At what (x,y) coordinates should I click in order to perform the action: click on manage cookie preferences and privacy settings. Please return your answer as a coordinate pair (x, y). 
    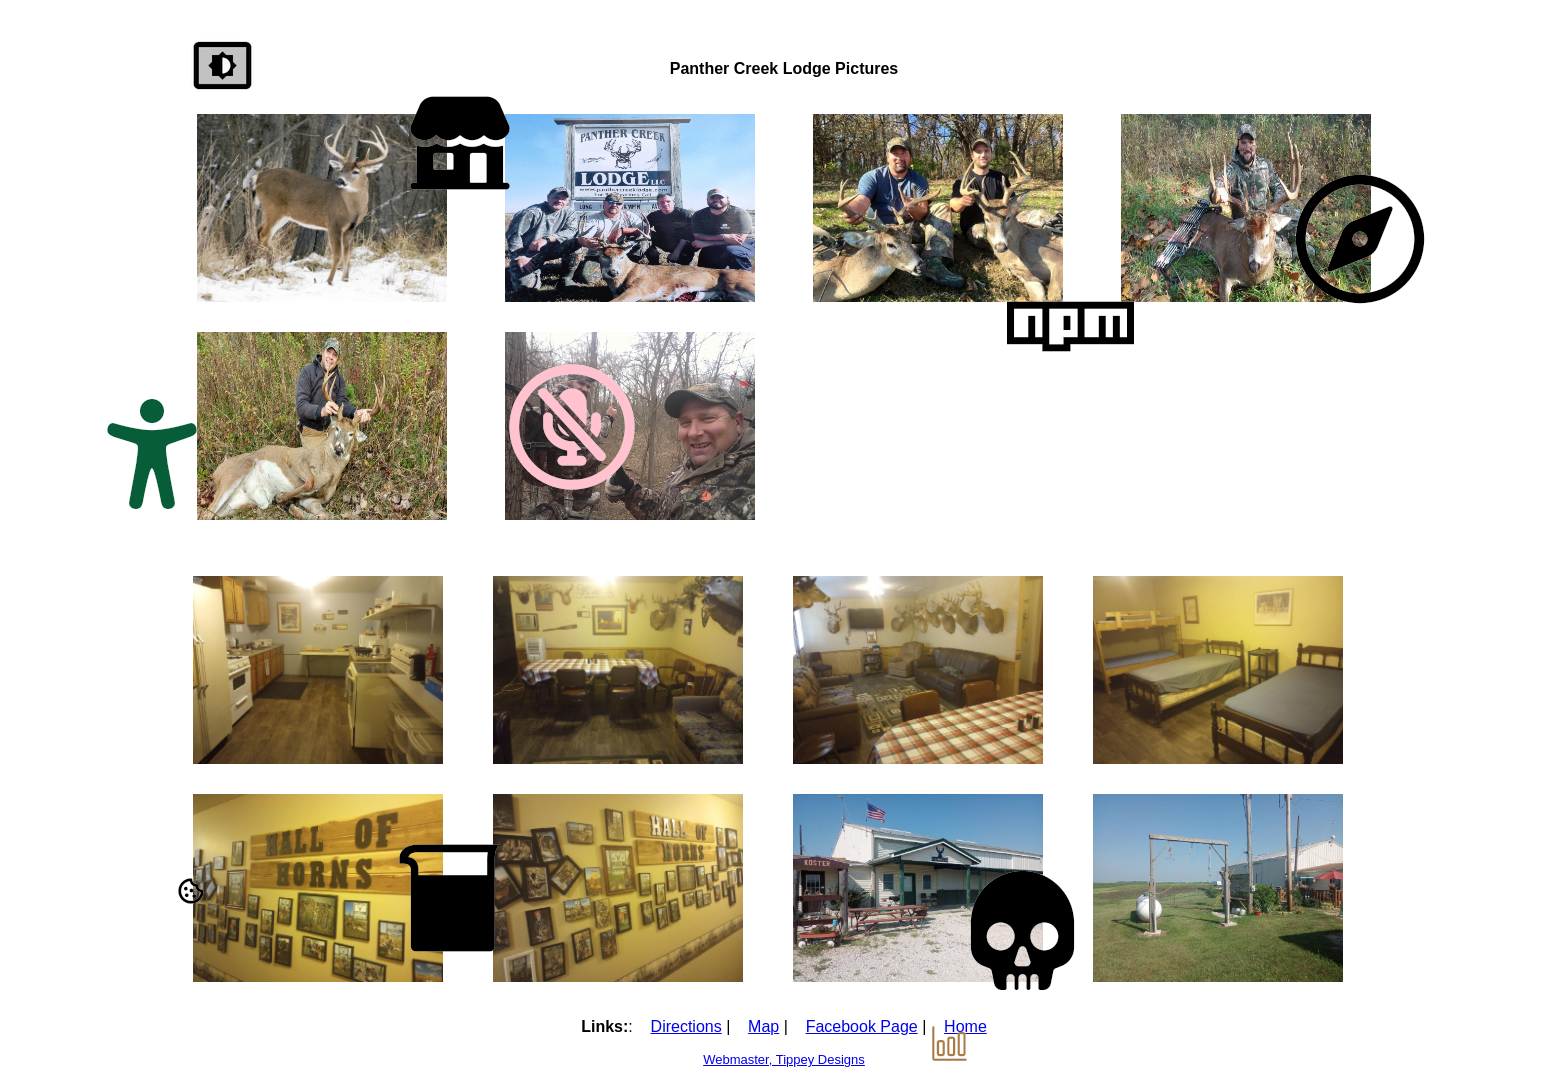
    Looking at the image, I should click on (191, 891).